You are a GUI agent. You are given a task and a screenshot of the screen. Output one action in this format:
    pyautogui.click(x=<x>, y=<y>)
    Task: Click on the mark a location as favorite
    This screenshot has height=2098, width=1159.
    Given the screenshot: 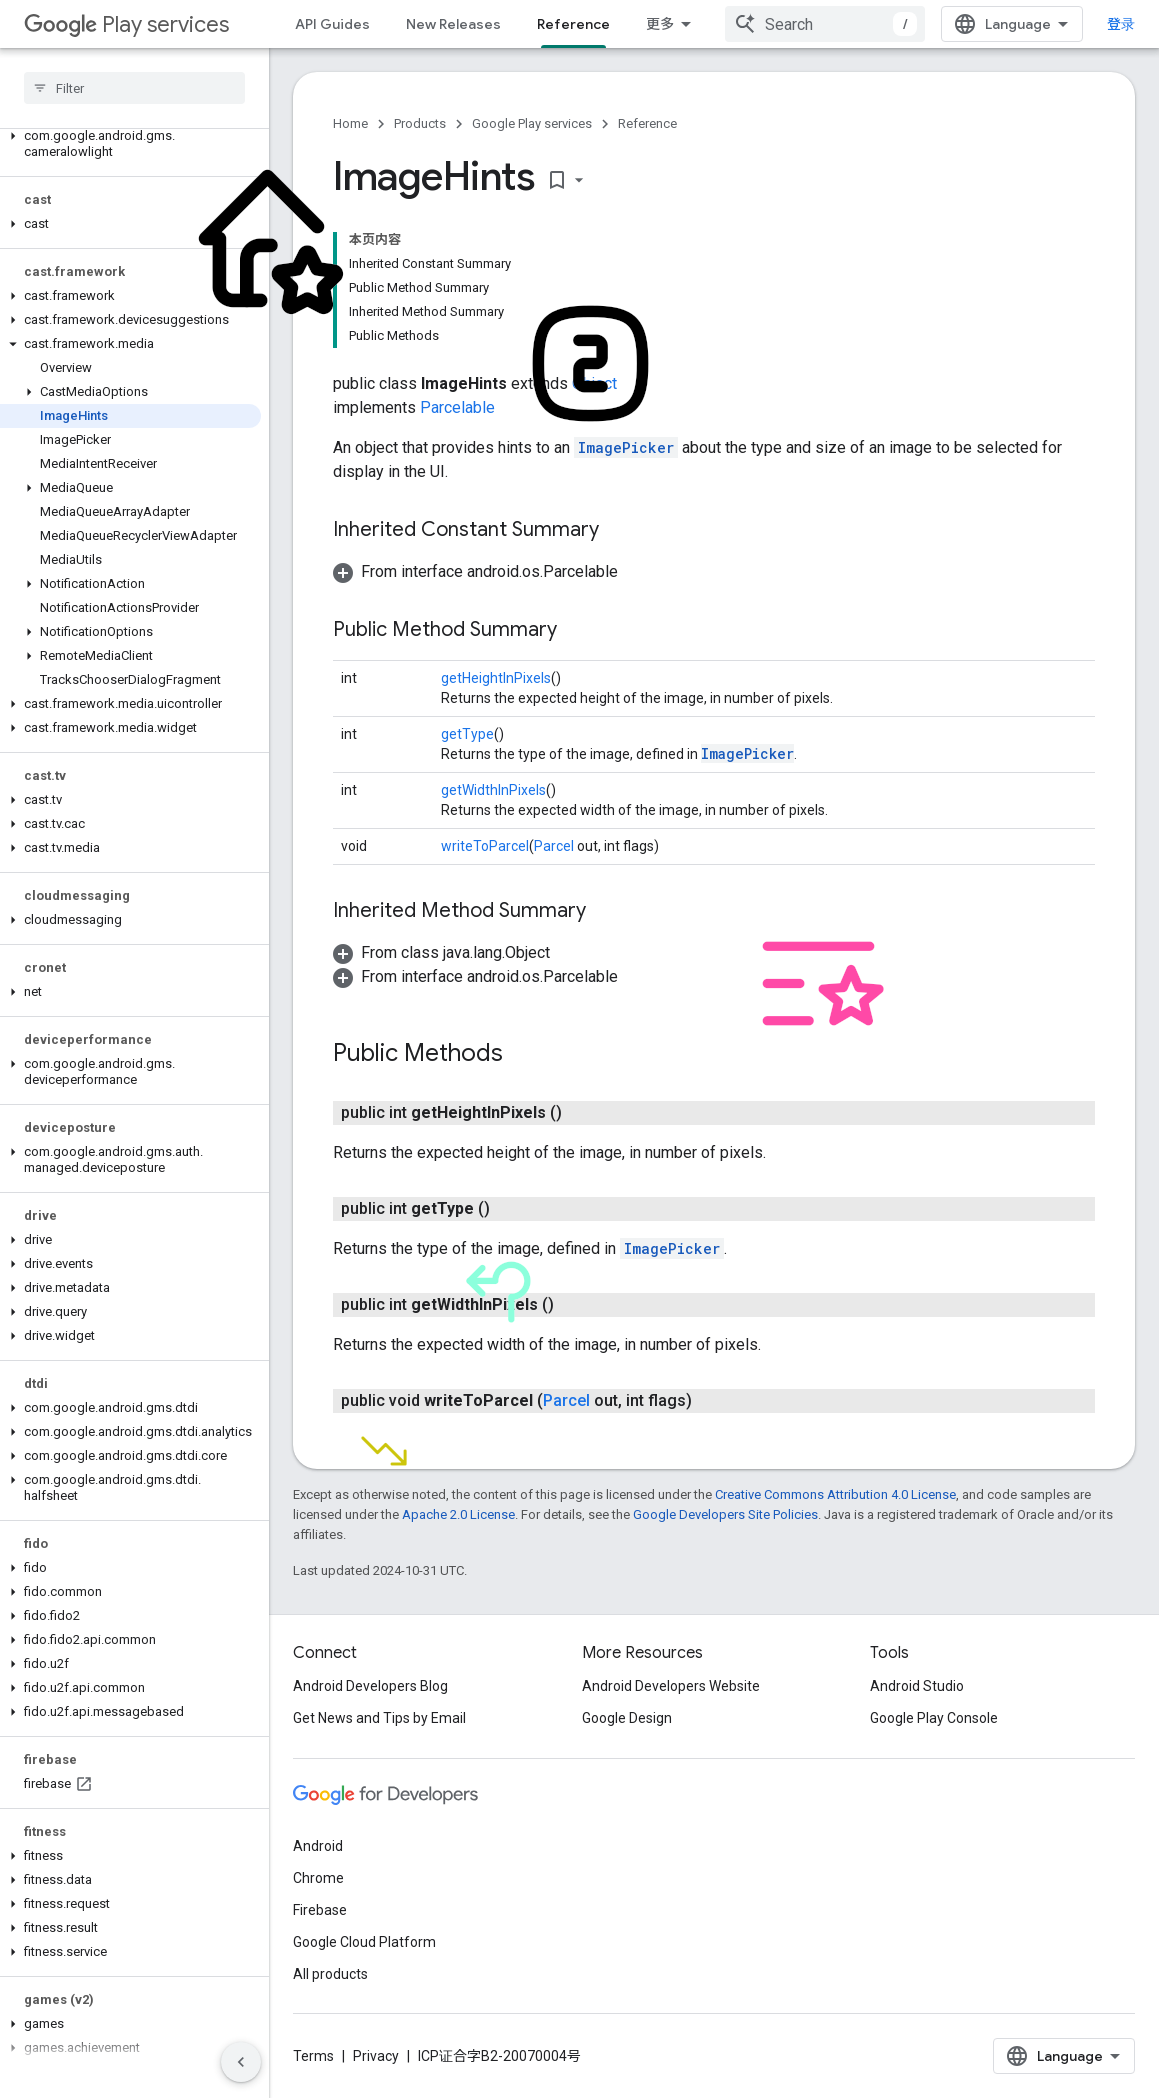 What is the action you would take?
    pyautogui.click(x=267, y=238)
    